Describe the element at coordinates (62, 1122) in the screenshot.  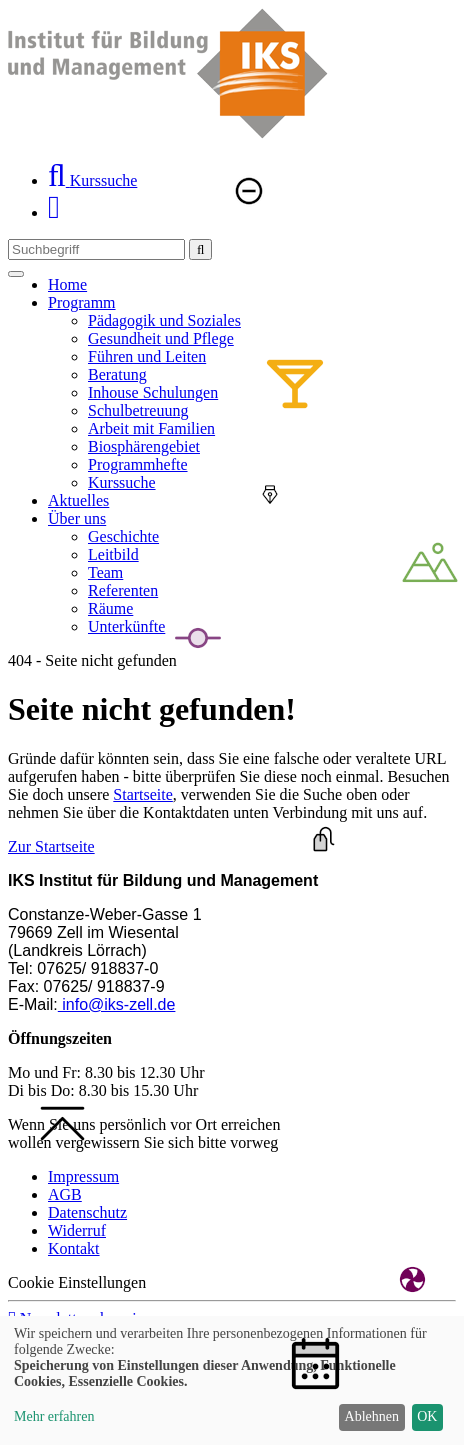
I see `collapse or minimize a section` at that location.